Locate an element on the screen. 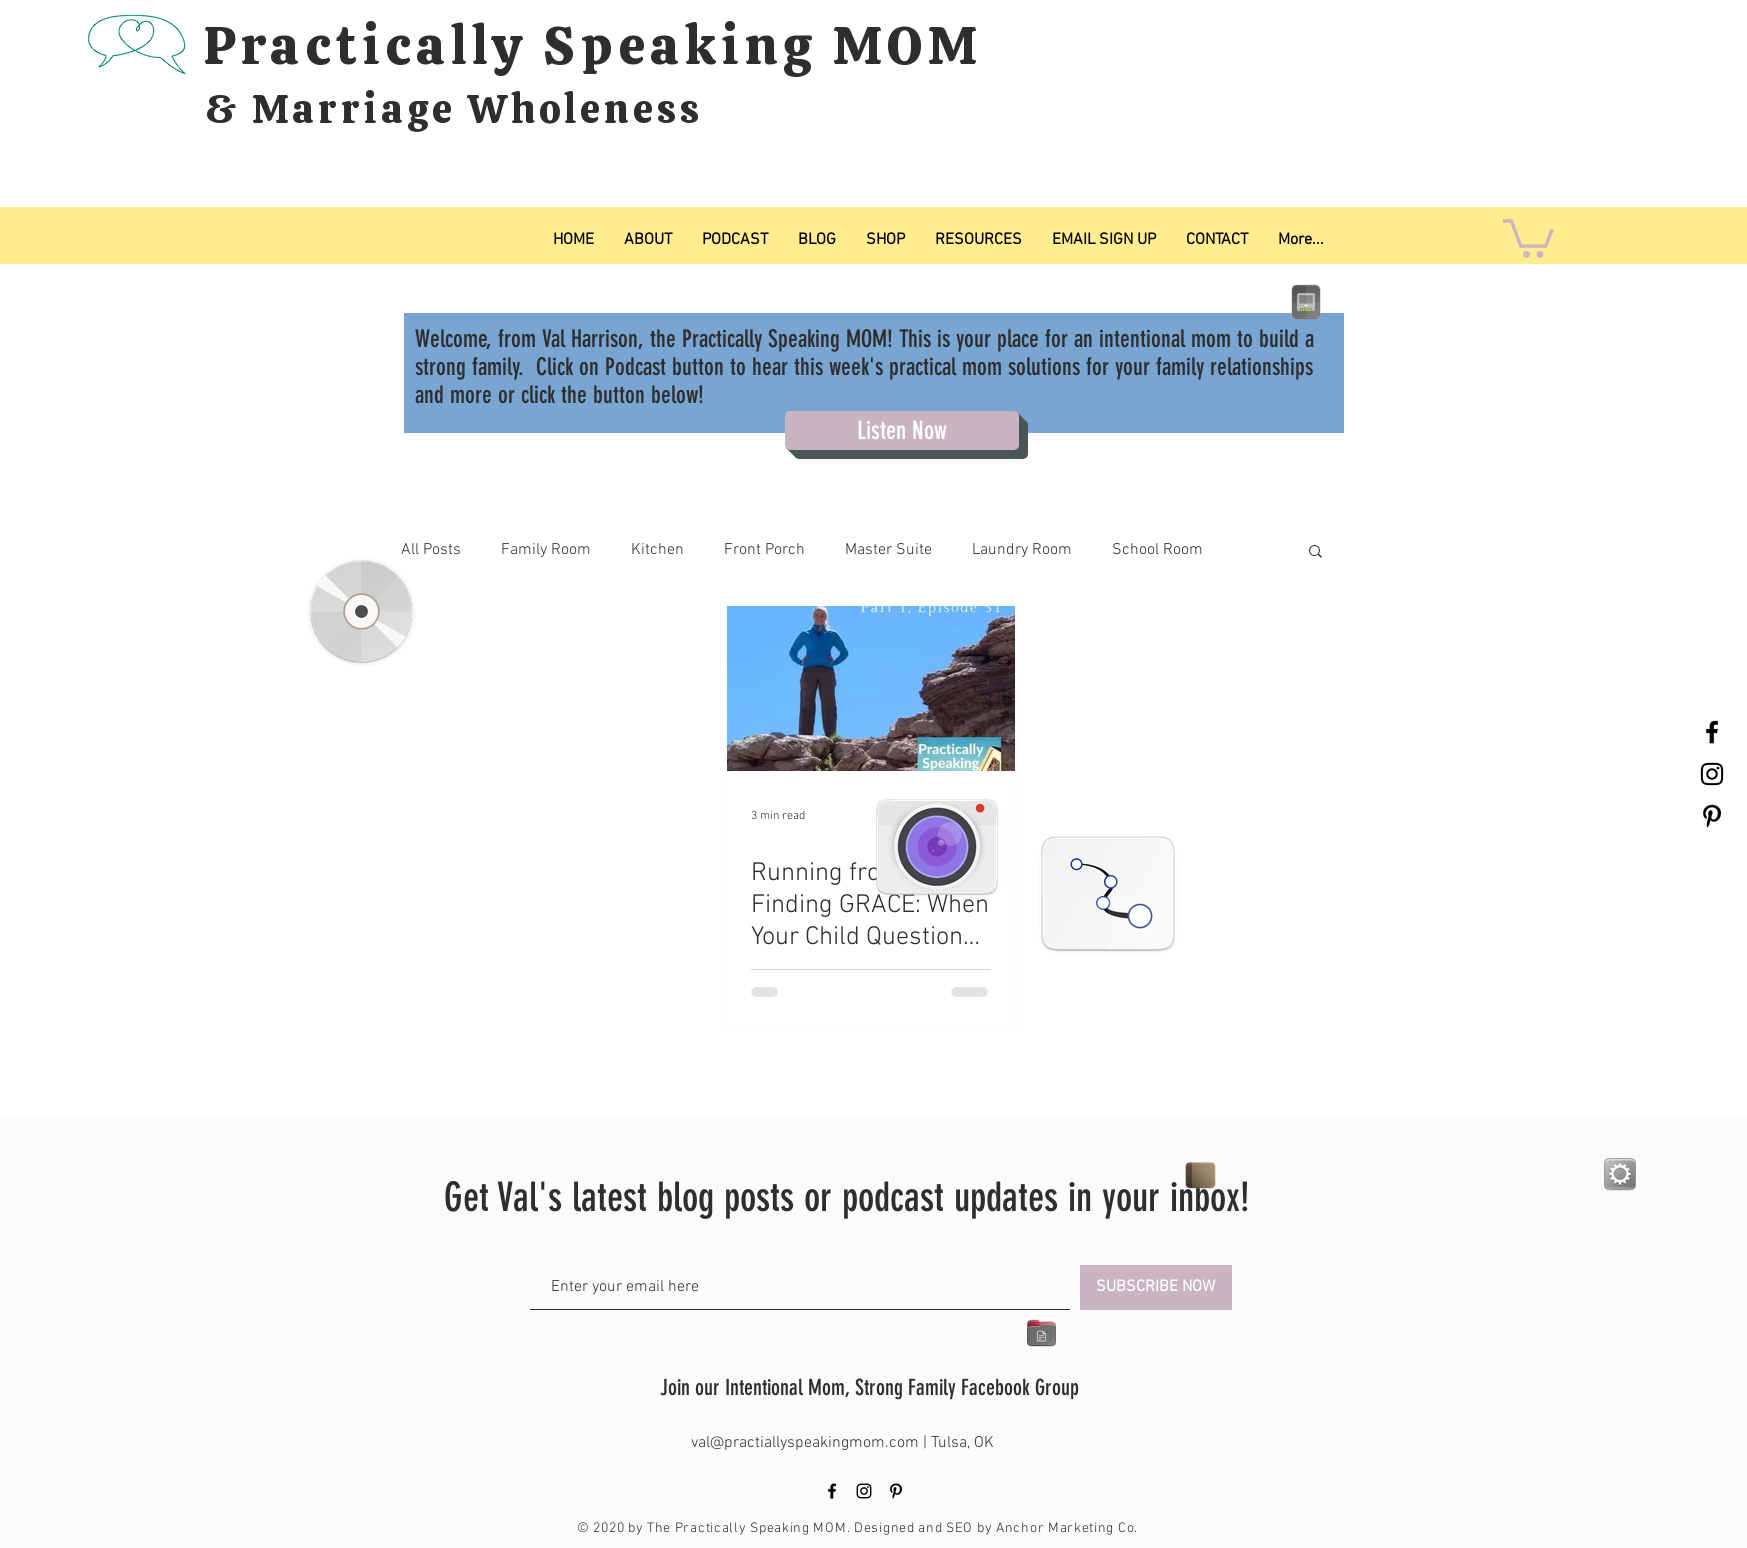  open your documents folder is located at coordinates (1041, 1332).